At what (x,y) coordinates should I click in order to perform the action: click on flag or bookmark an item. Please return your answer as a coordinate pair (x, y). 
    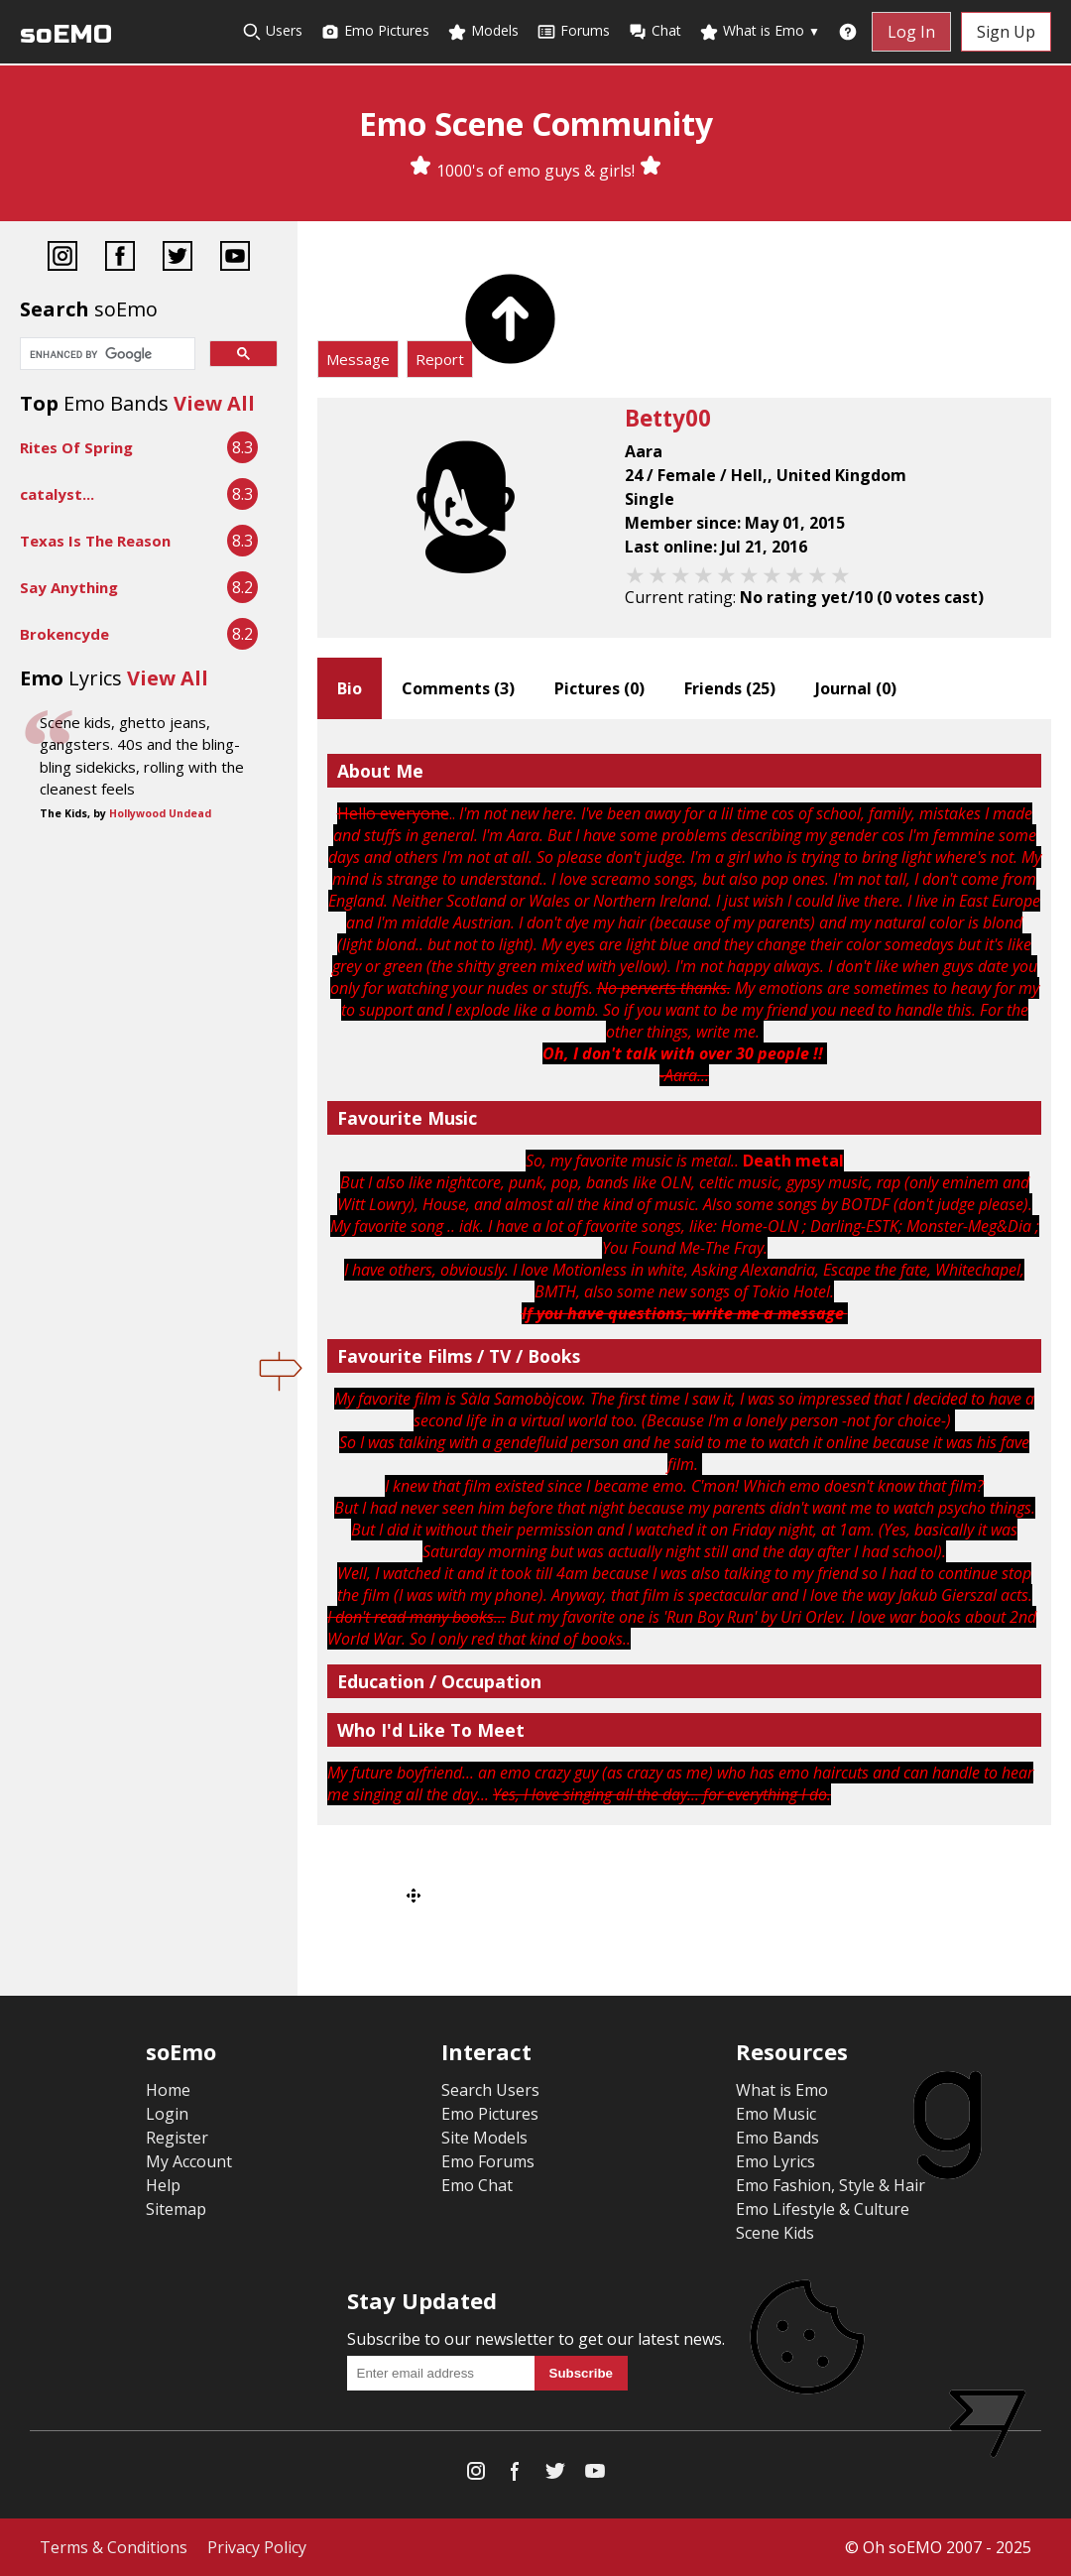
    Looking at the image, I should click on (985, 2419).